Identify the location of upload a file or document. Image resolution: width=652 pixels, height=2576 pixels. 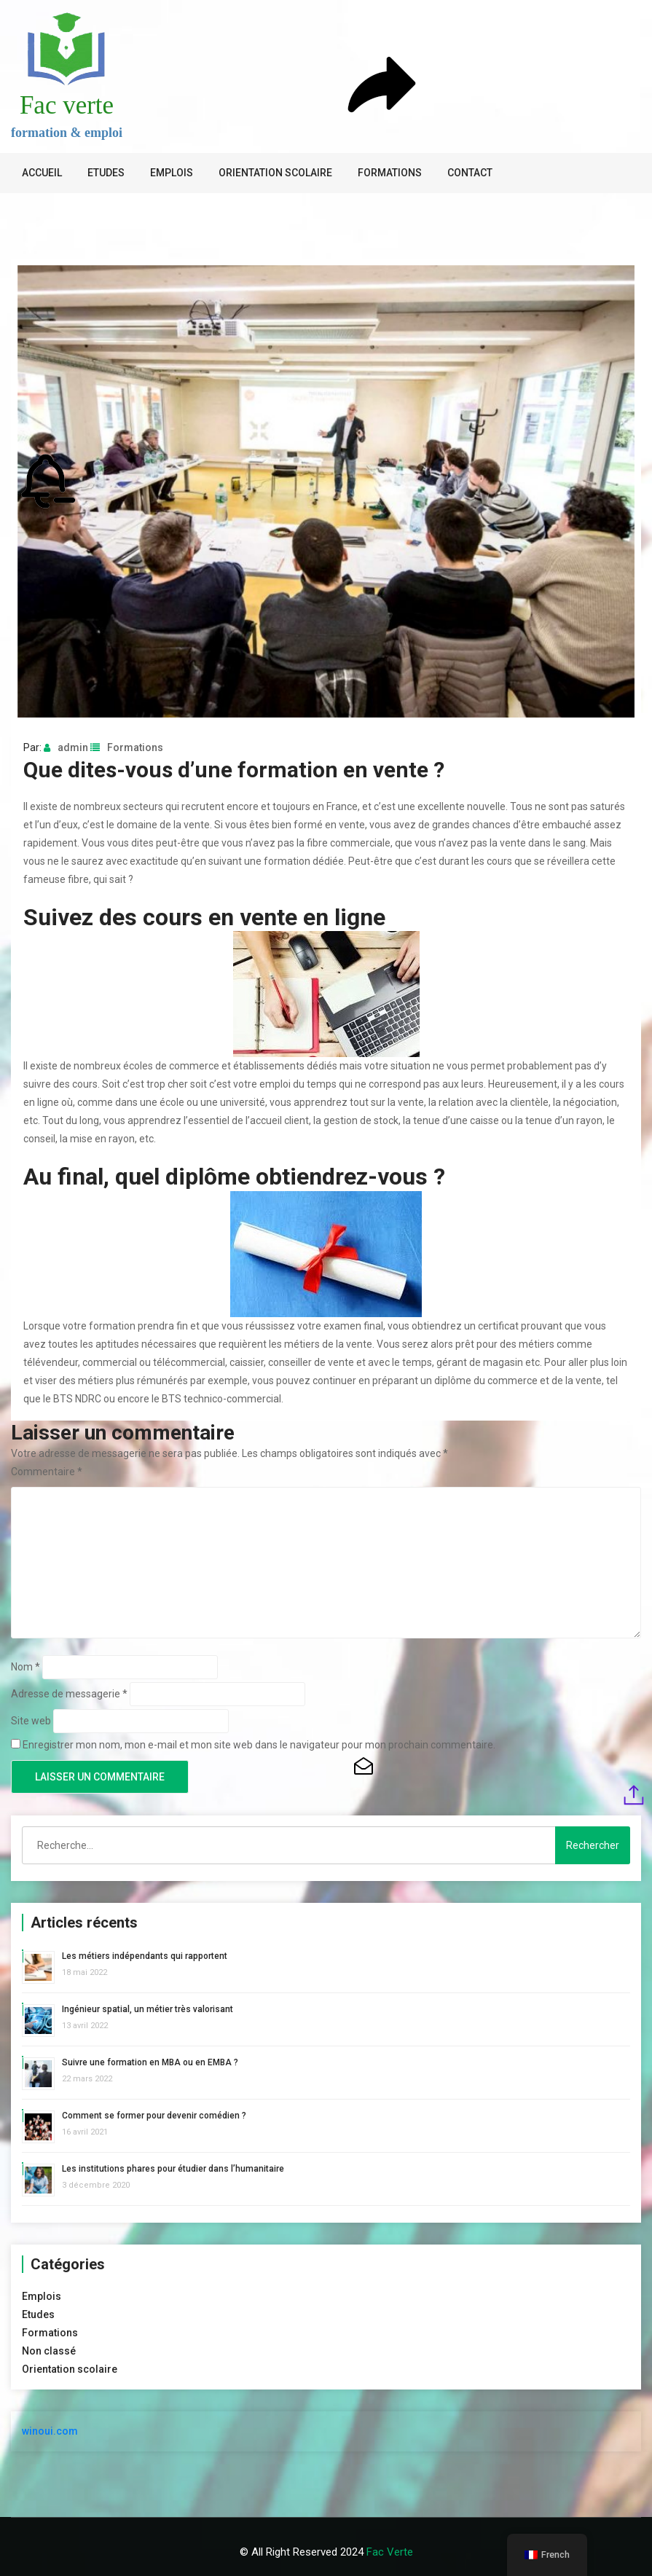
(634, 1796).